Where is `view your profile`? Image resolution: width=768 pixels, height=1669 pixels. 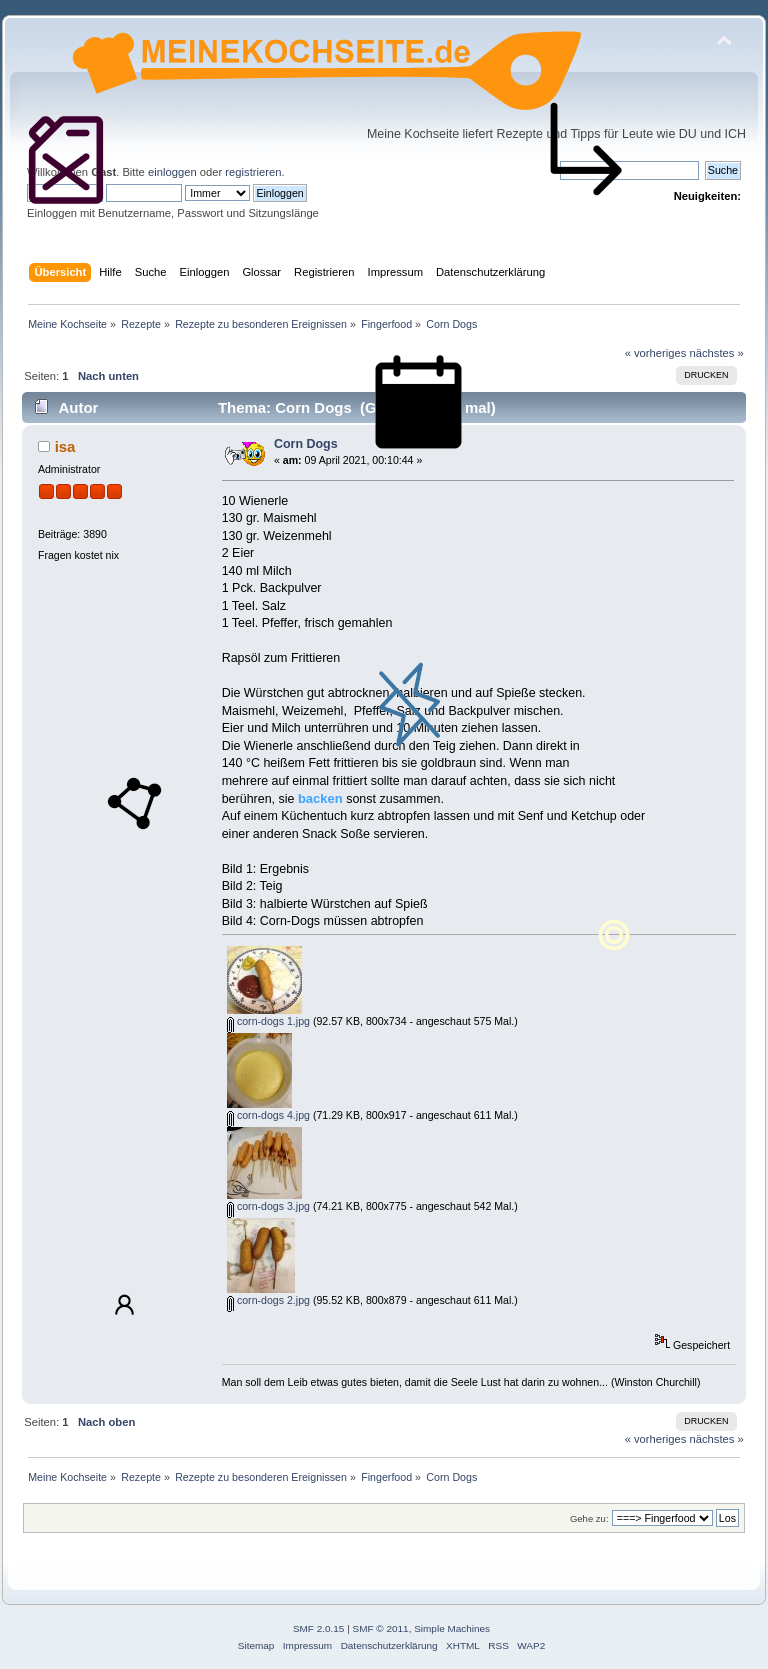 view your profile is located at coordinates (124, 1305).